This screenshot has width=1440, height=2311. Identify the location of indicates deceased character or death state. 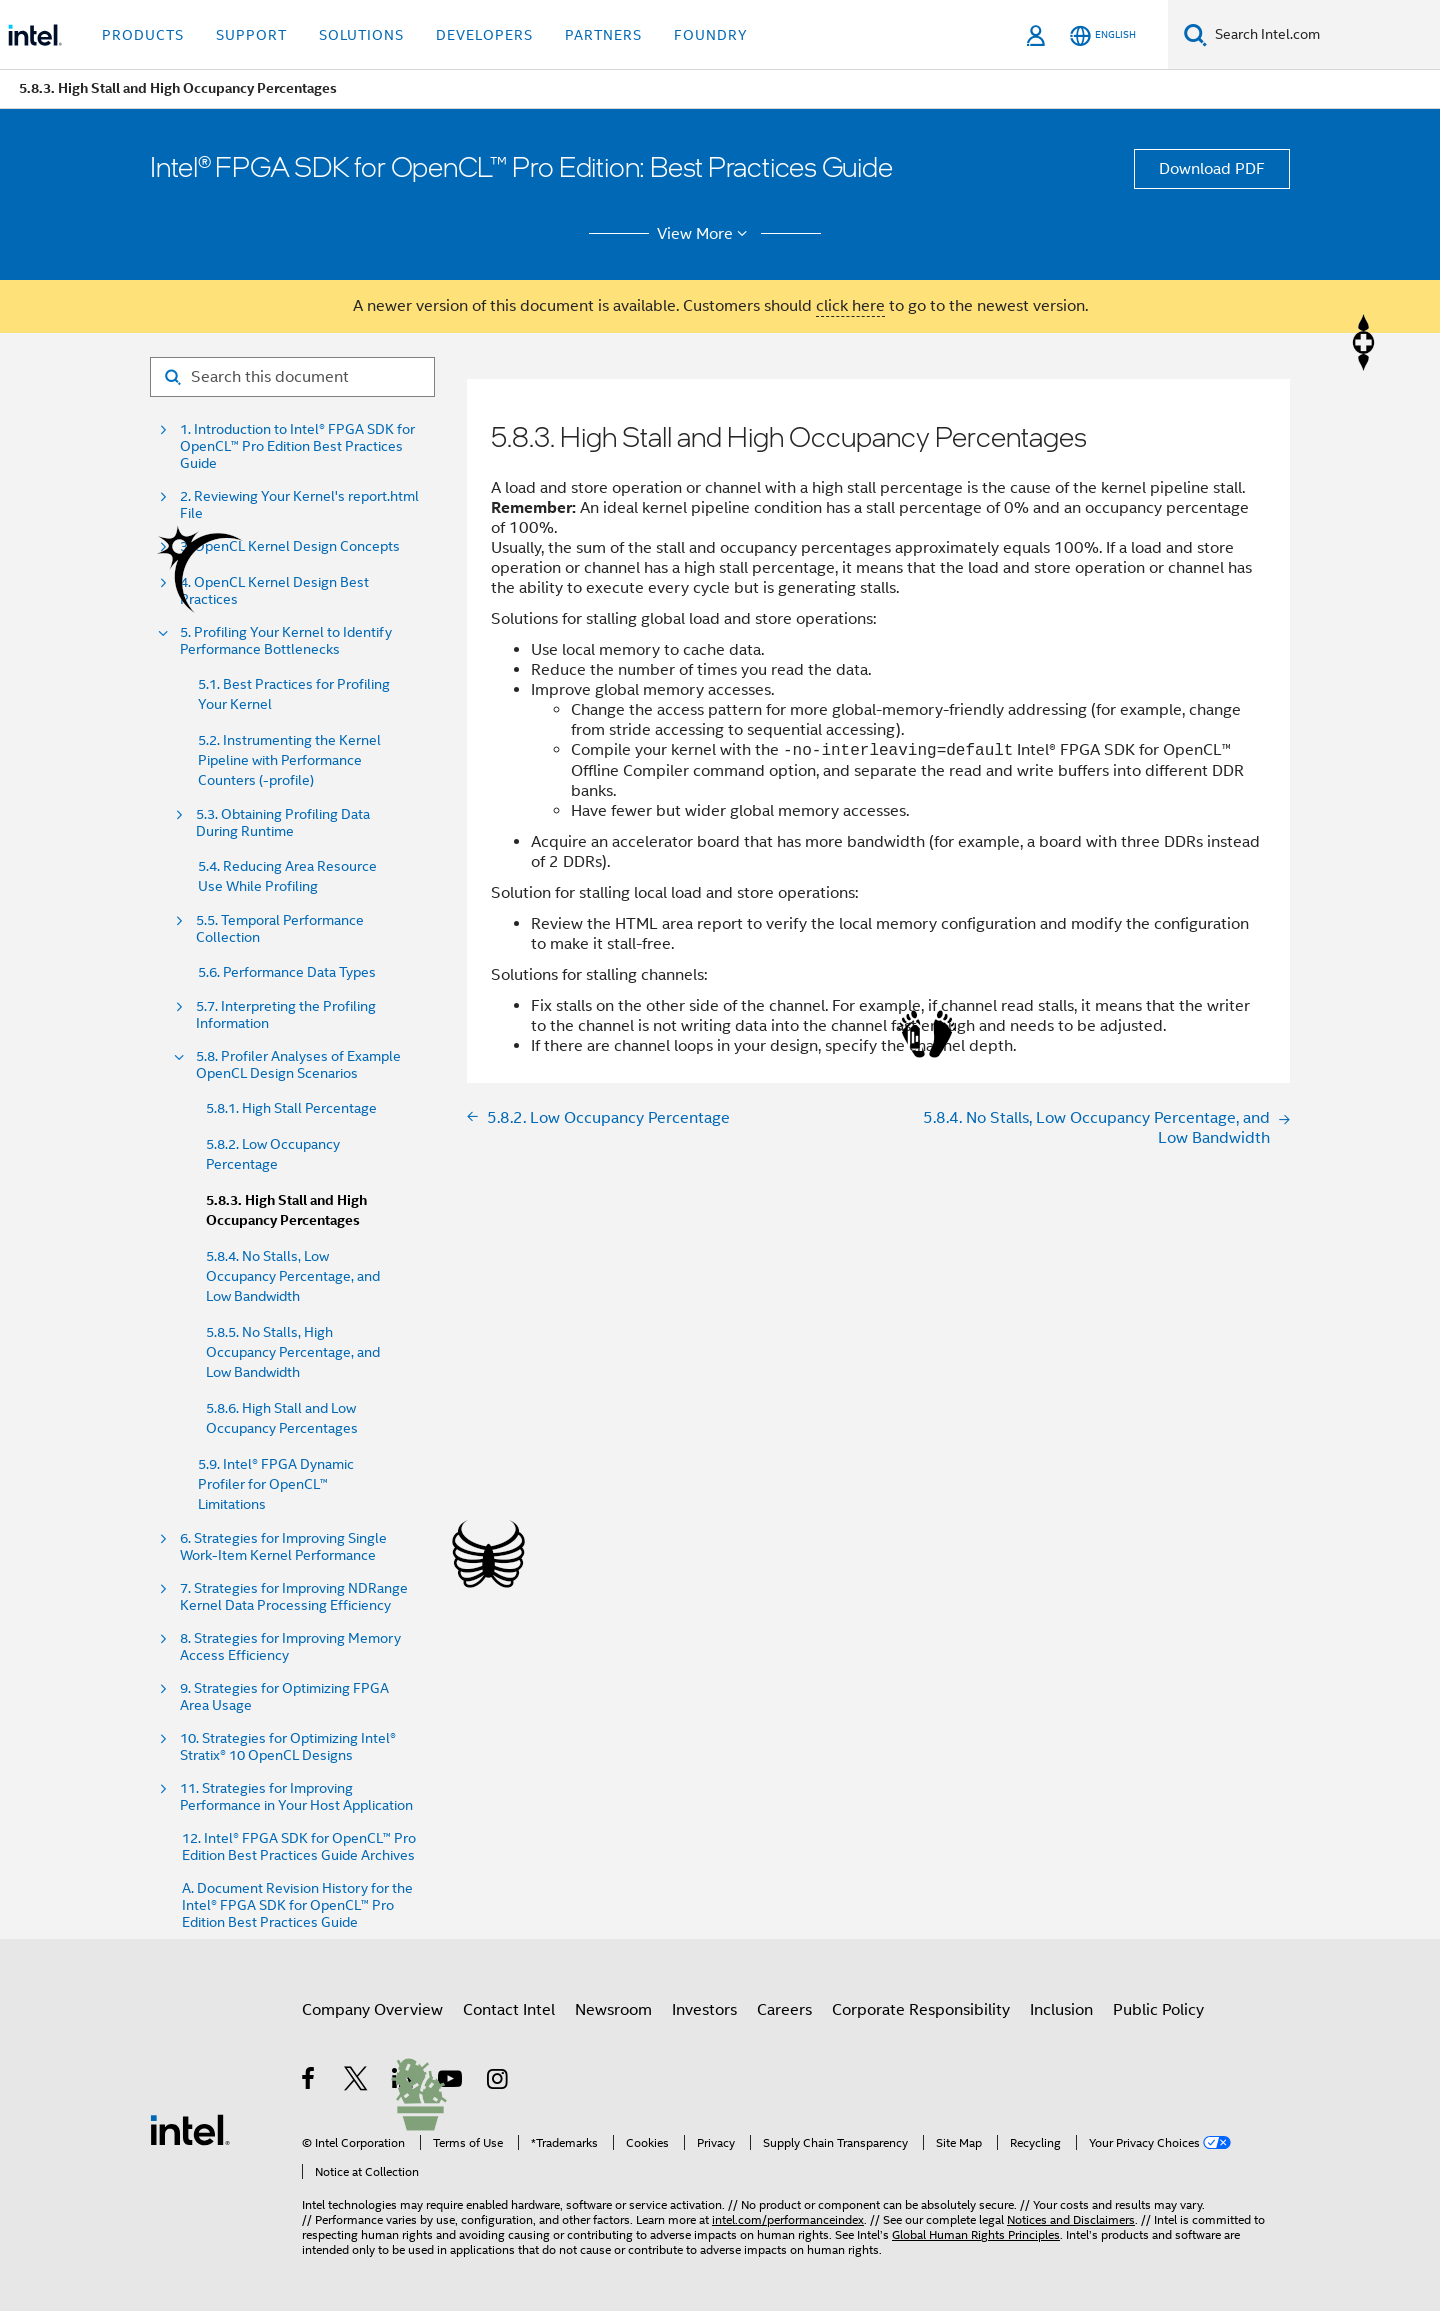
(927, 1034).